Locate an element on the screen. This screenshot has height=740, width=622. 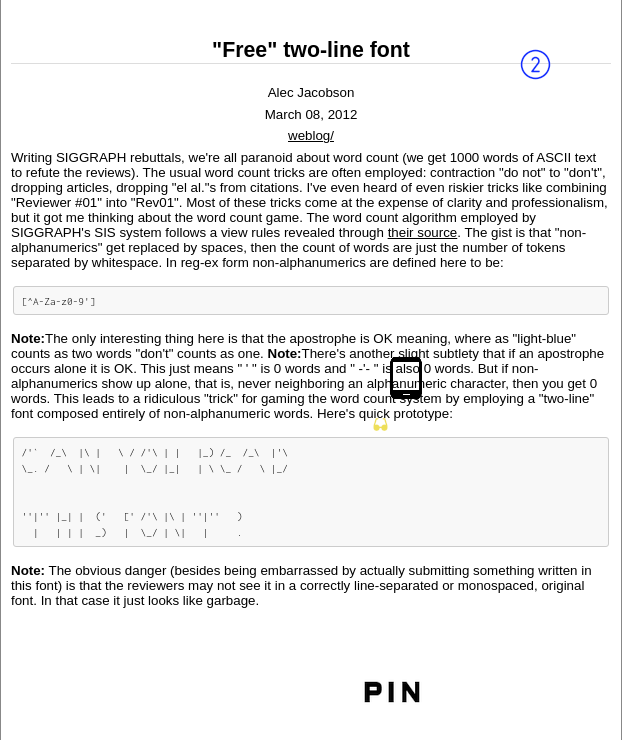
enter PIN code for parental controls is located at coordinates (392, 692).